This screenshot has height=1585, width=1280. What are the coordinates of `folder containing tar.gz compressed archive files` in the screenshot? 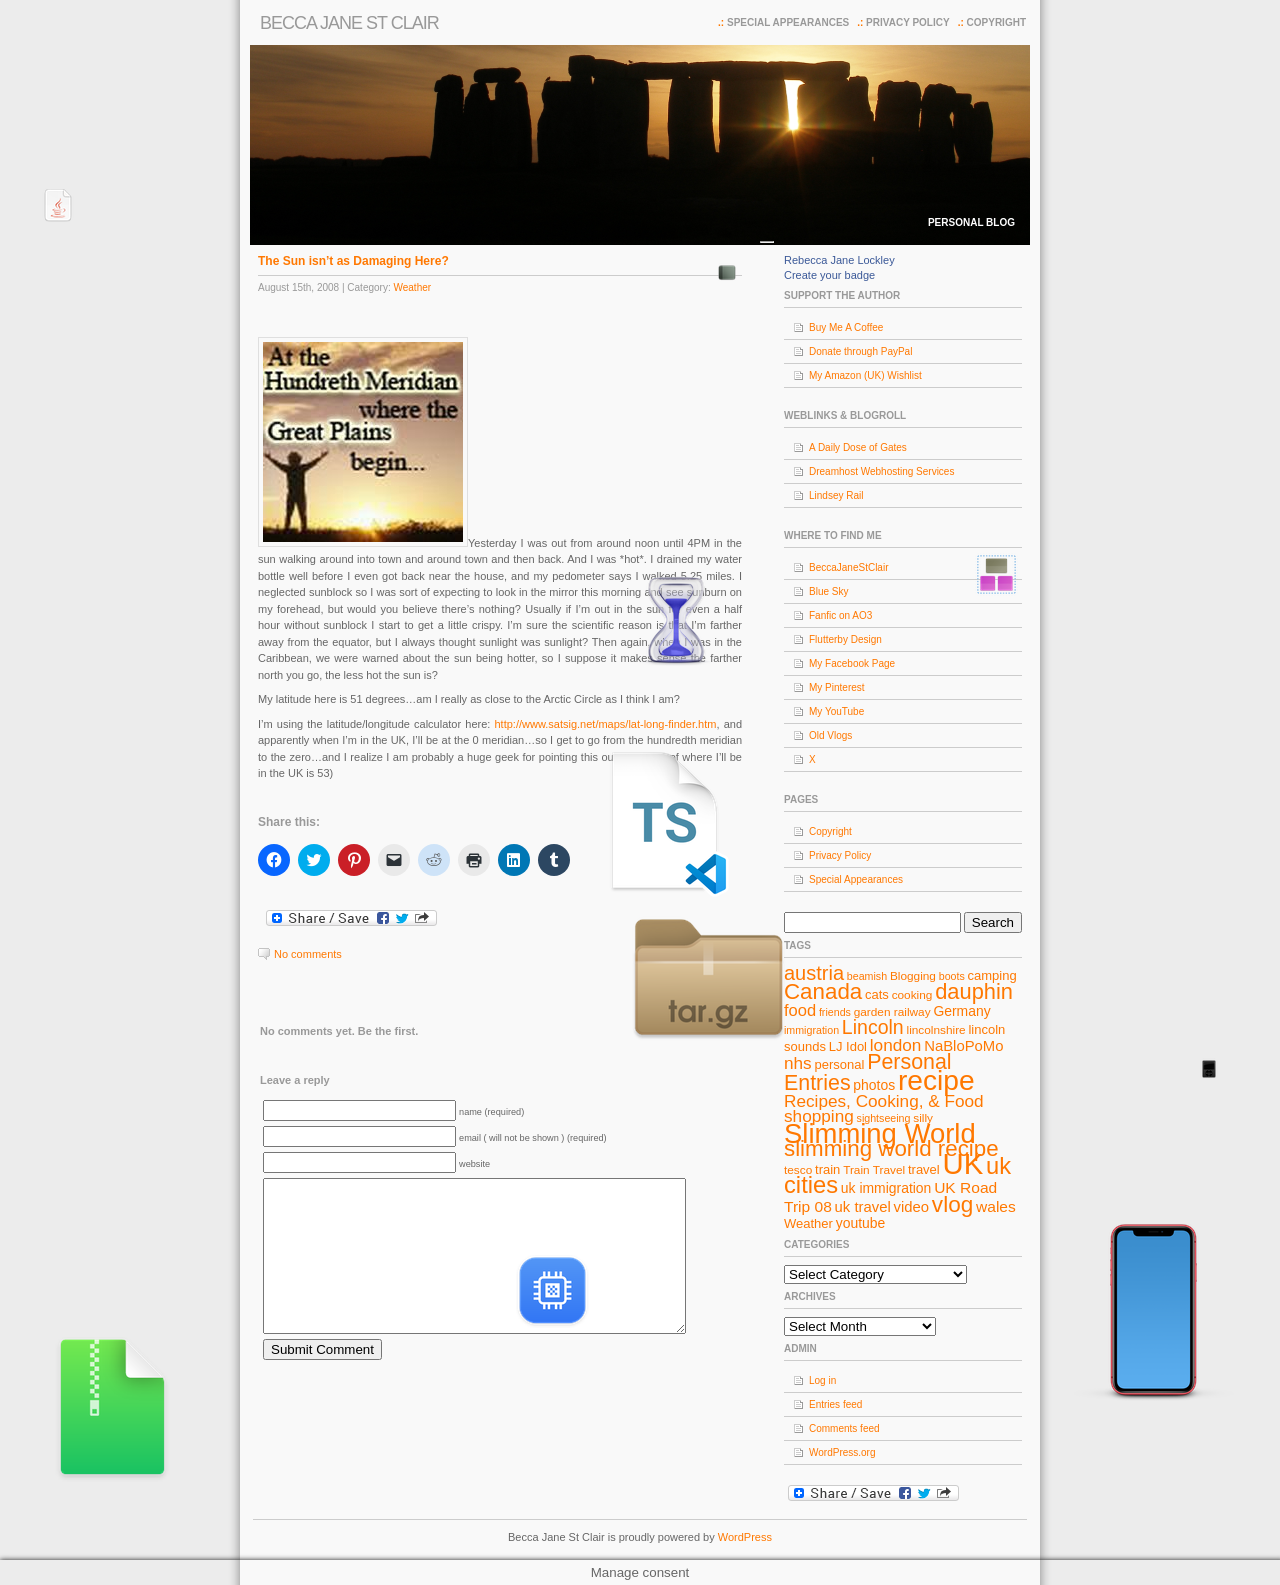 It's located at (708, 981).